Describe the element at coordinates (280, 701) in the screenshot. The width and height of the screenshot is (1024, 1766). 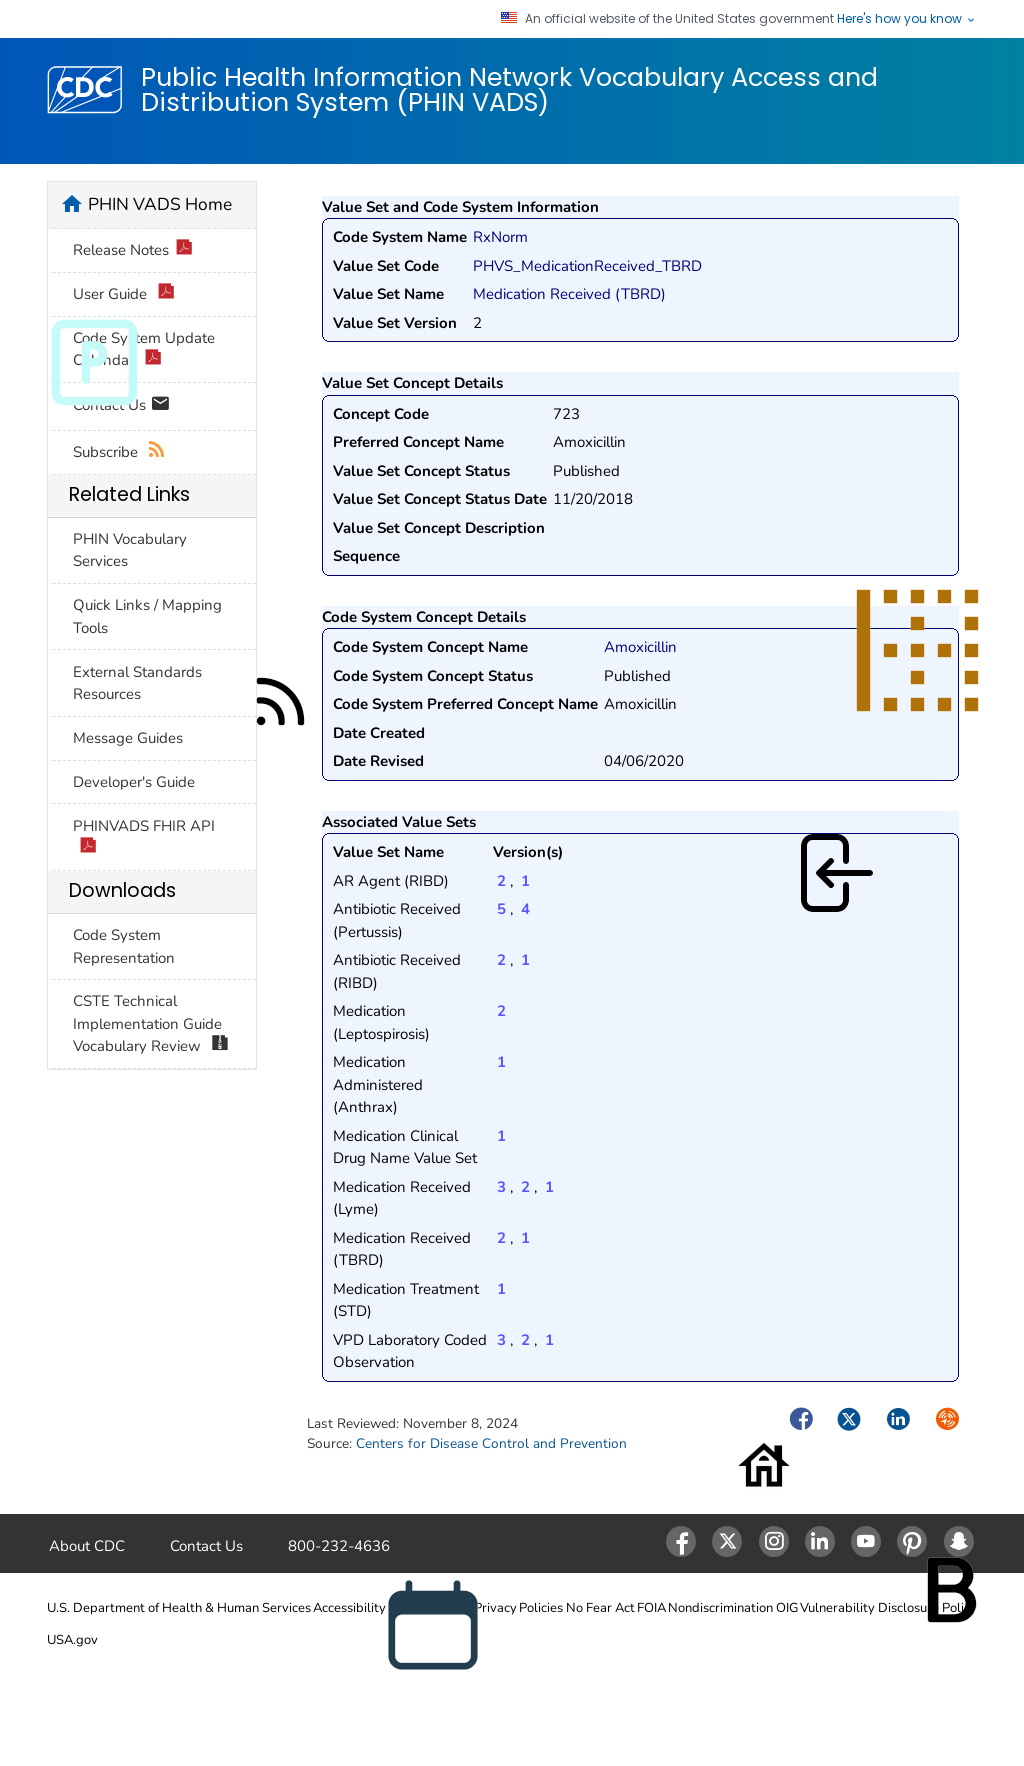
I see `subscribe to RSS feed` at that location.